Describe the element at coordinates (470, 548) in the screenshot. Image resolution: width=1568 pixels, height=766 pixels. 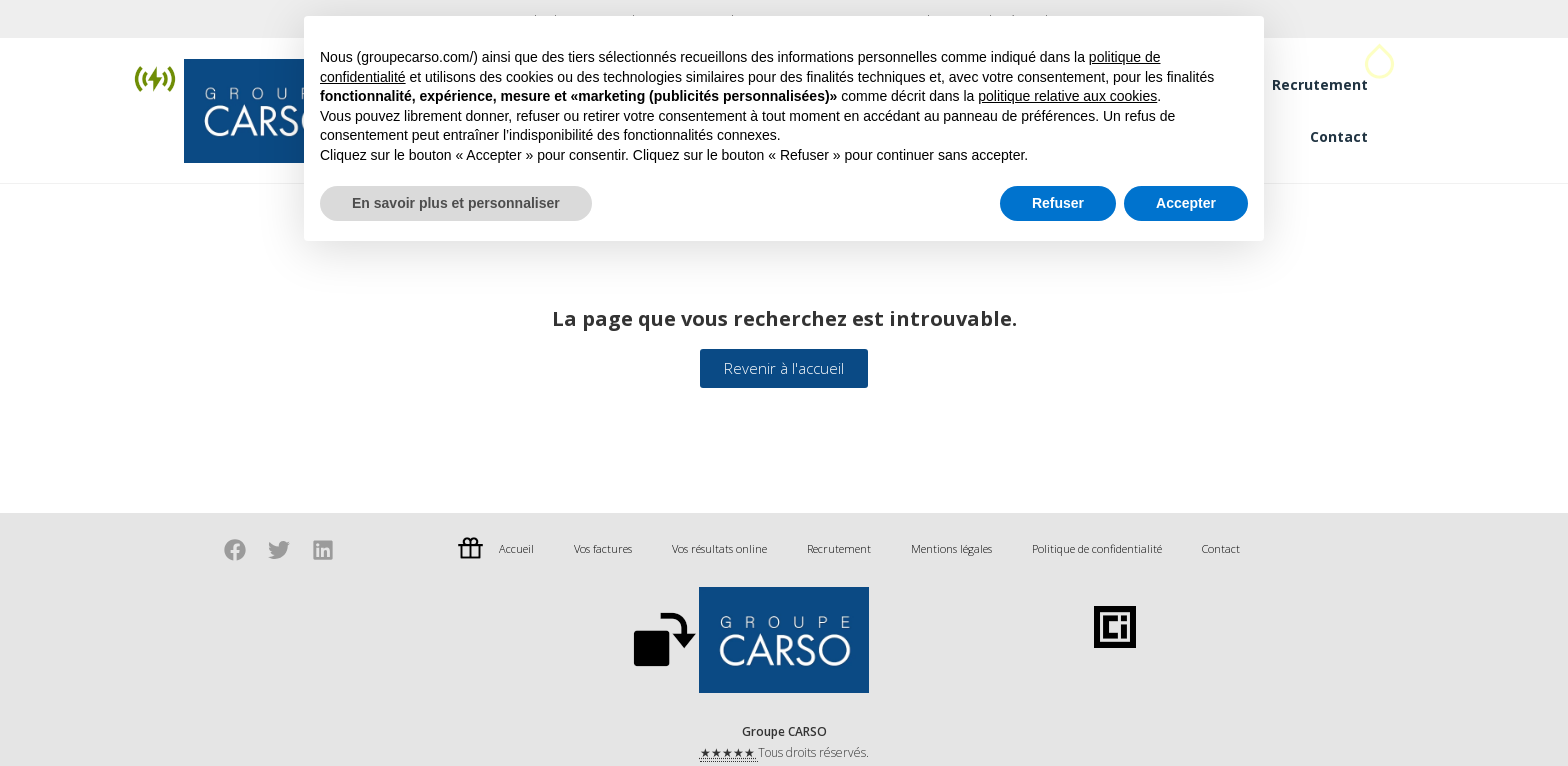
I see `view gifts or rewards` at that location.